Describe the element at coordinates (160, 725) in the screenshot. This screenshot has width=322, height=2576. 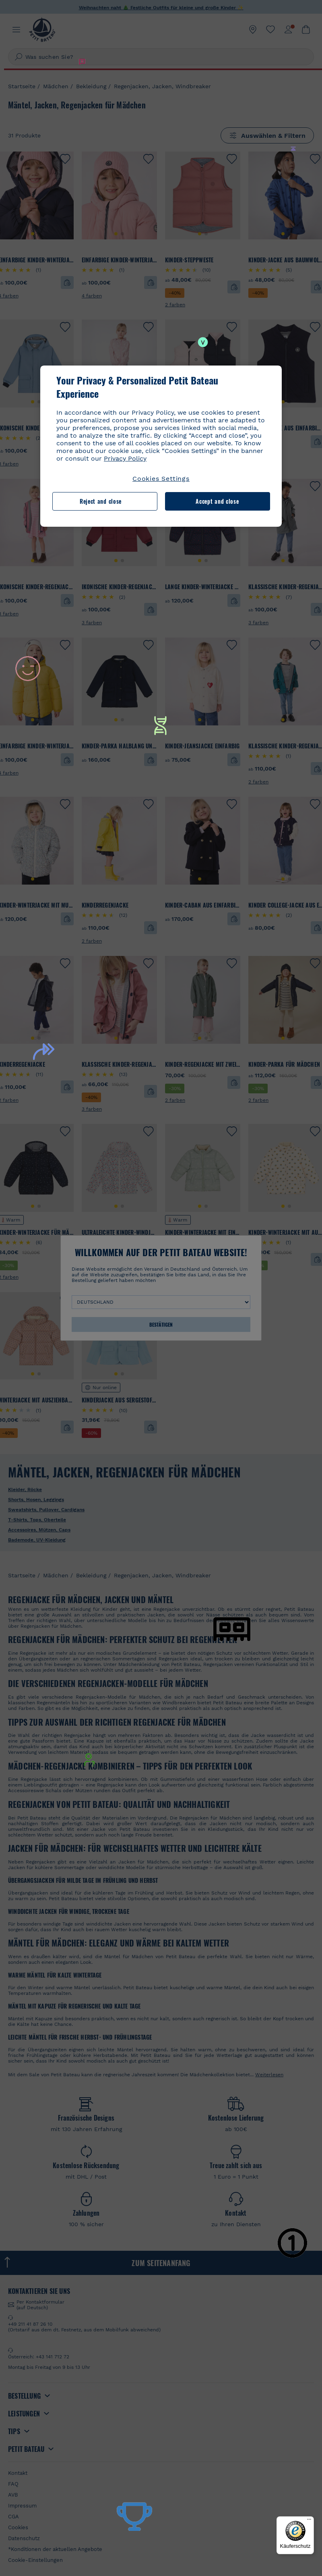
I see `access genetic or biological information` at that location.